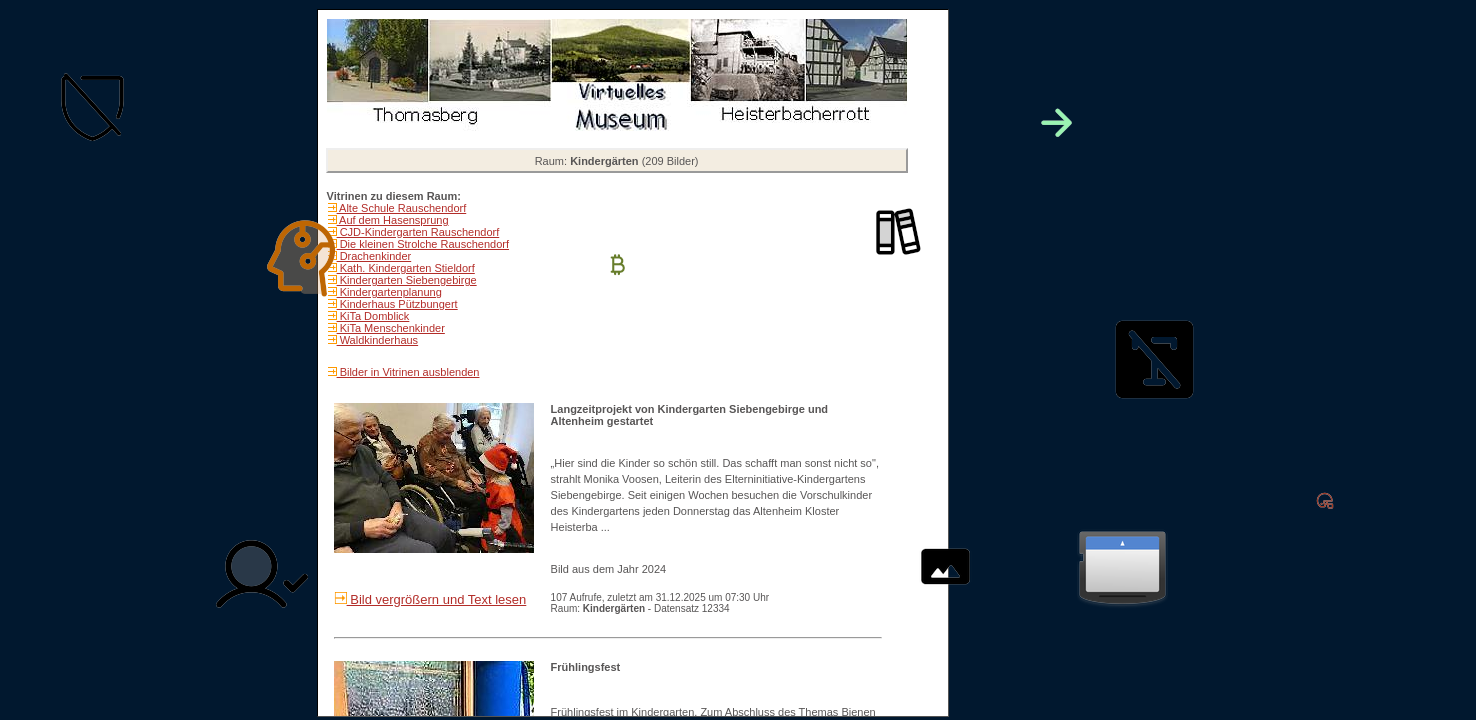 The height and width of the screenshot is (720, 1476). I want to click on disable text formatting, so click(1154, 359).